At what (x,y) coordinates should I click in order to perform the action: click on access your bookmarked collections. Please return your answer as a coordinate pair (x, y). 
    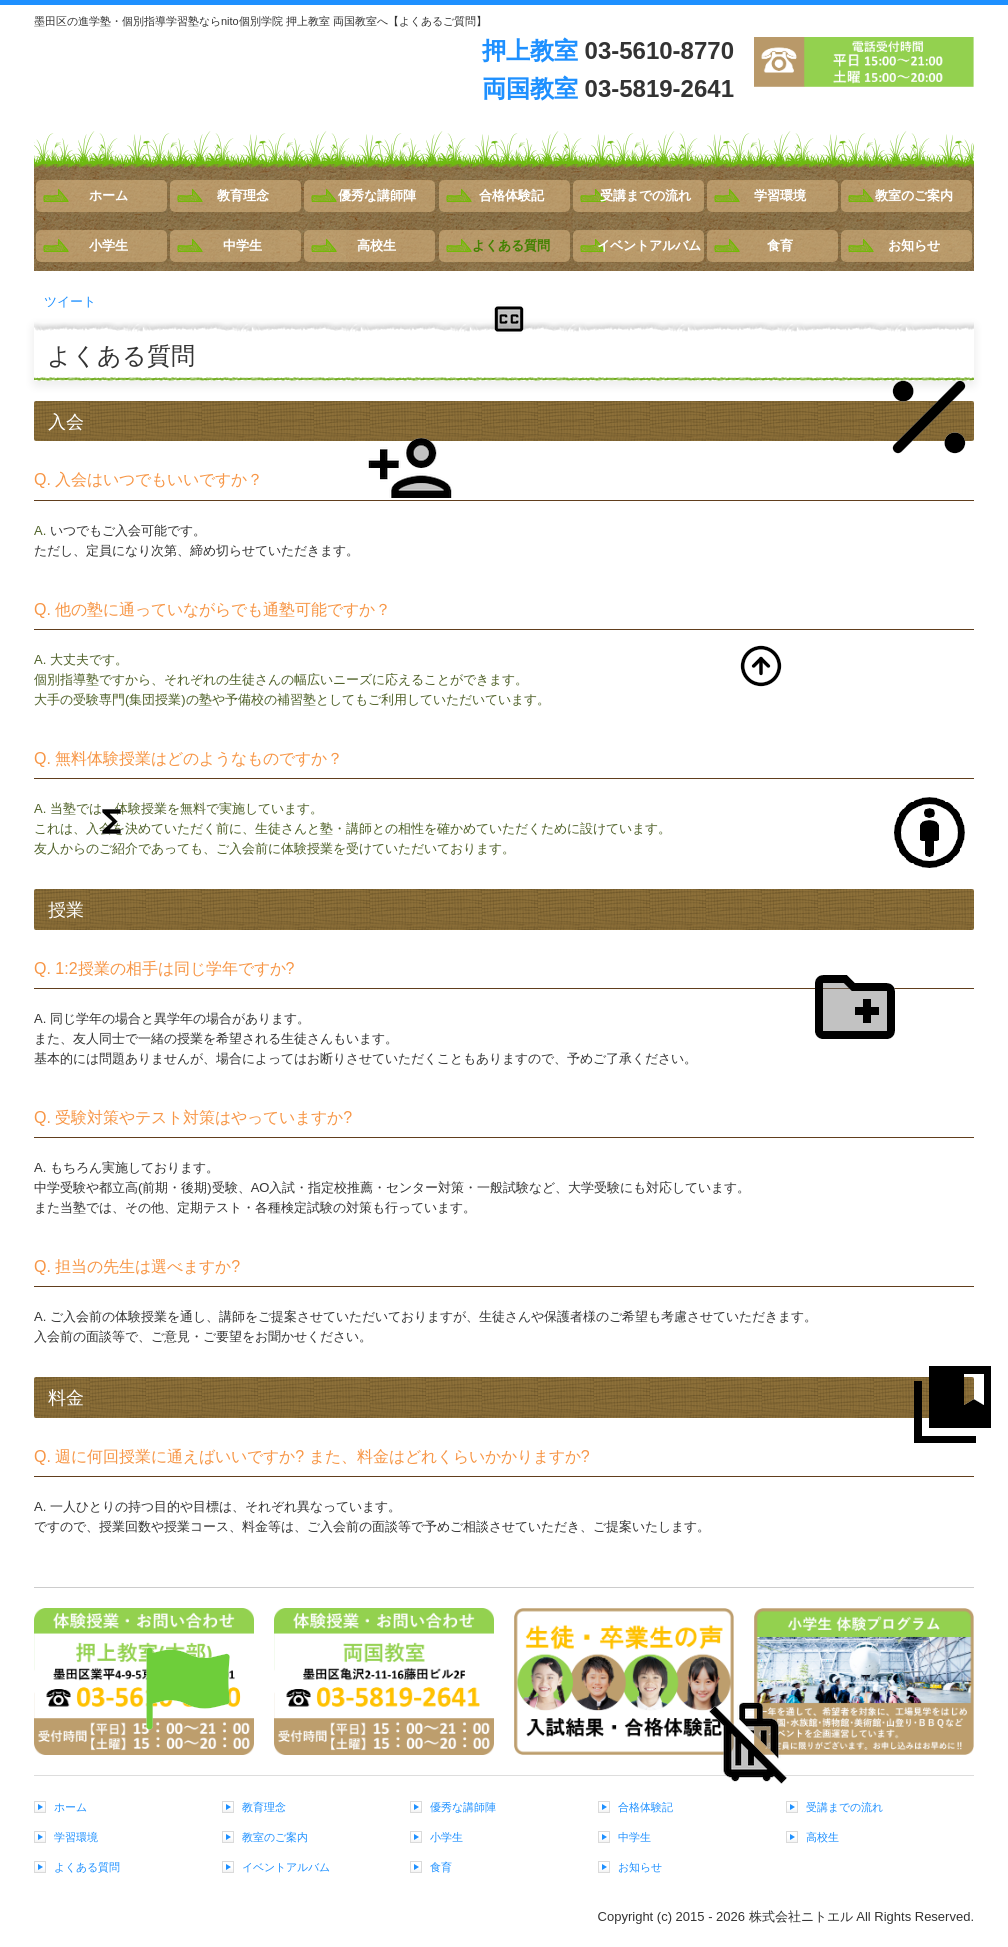
    Looking at the image, I should click on (952, 1404).